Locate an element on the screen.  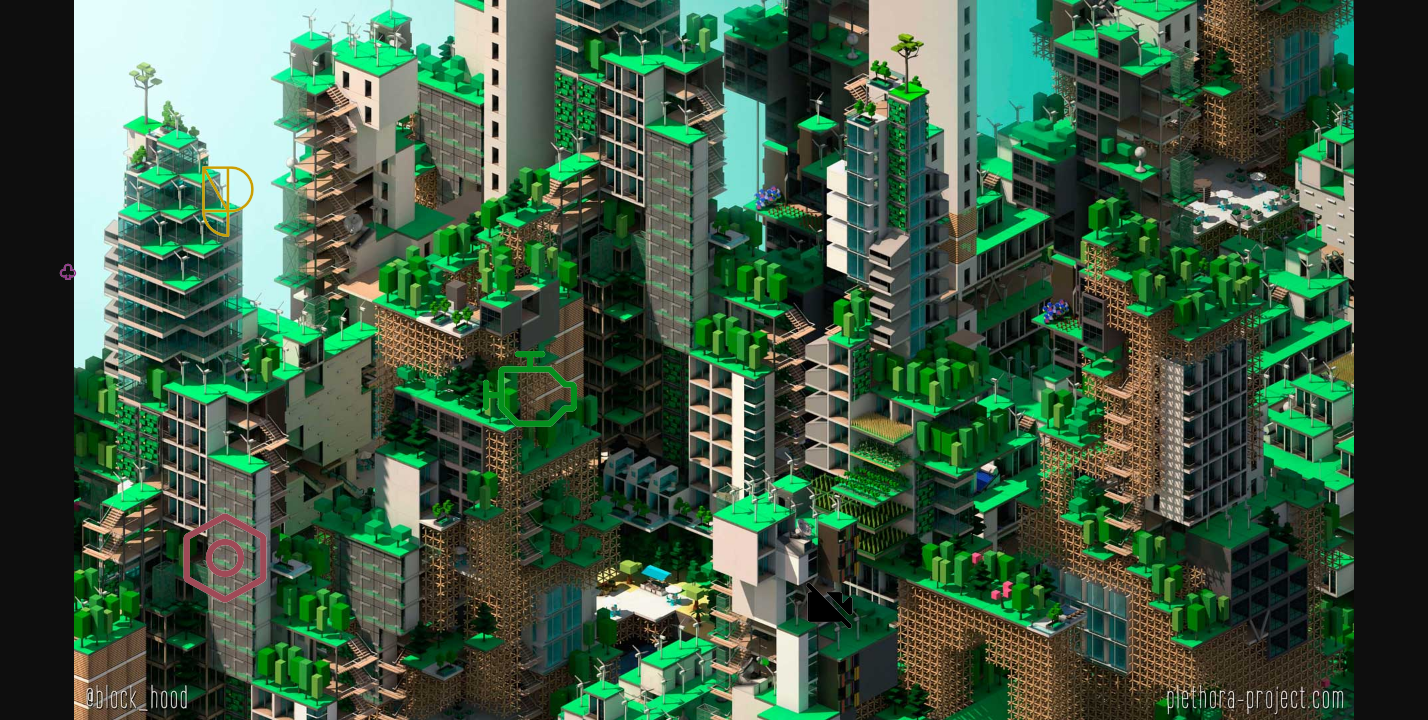
access hardware or mechanical settings is located at coordinates (225, 558).